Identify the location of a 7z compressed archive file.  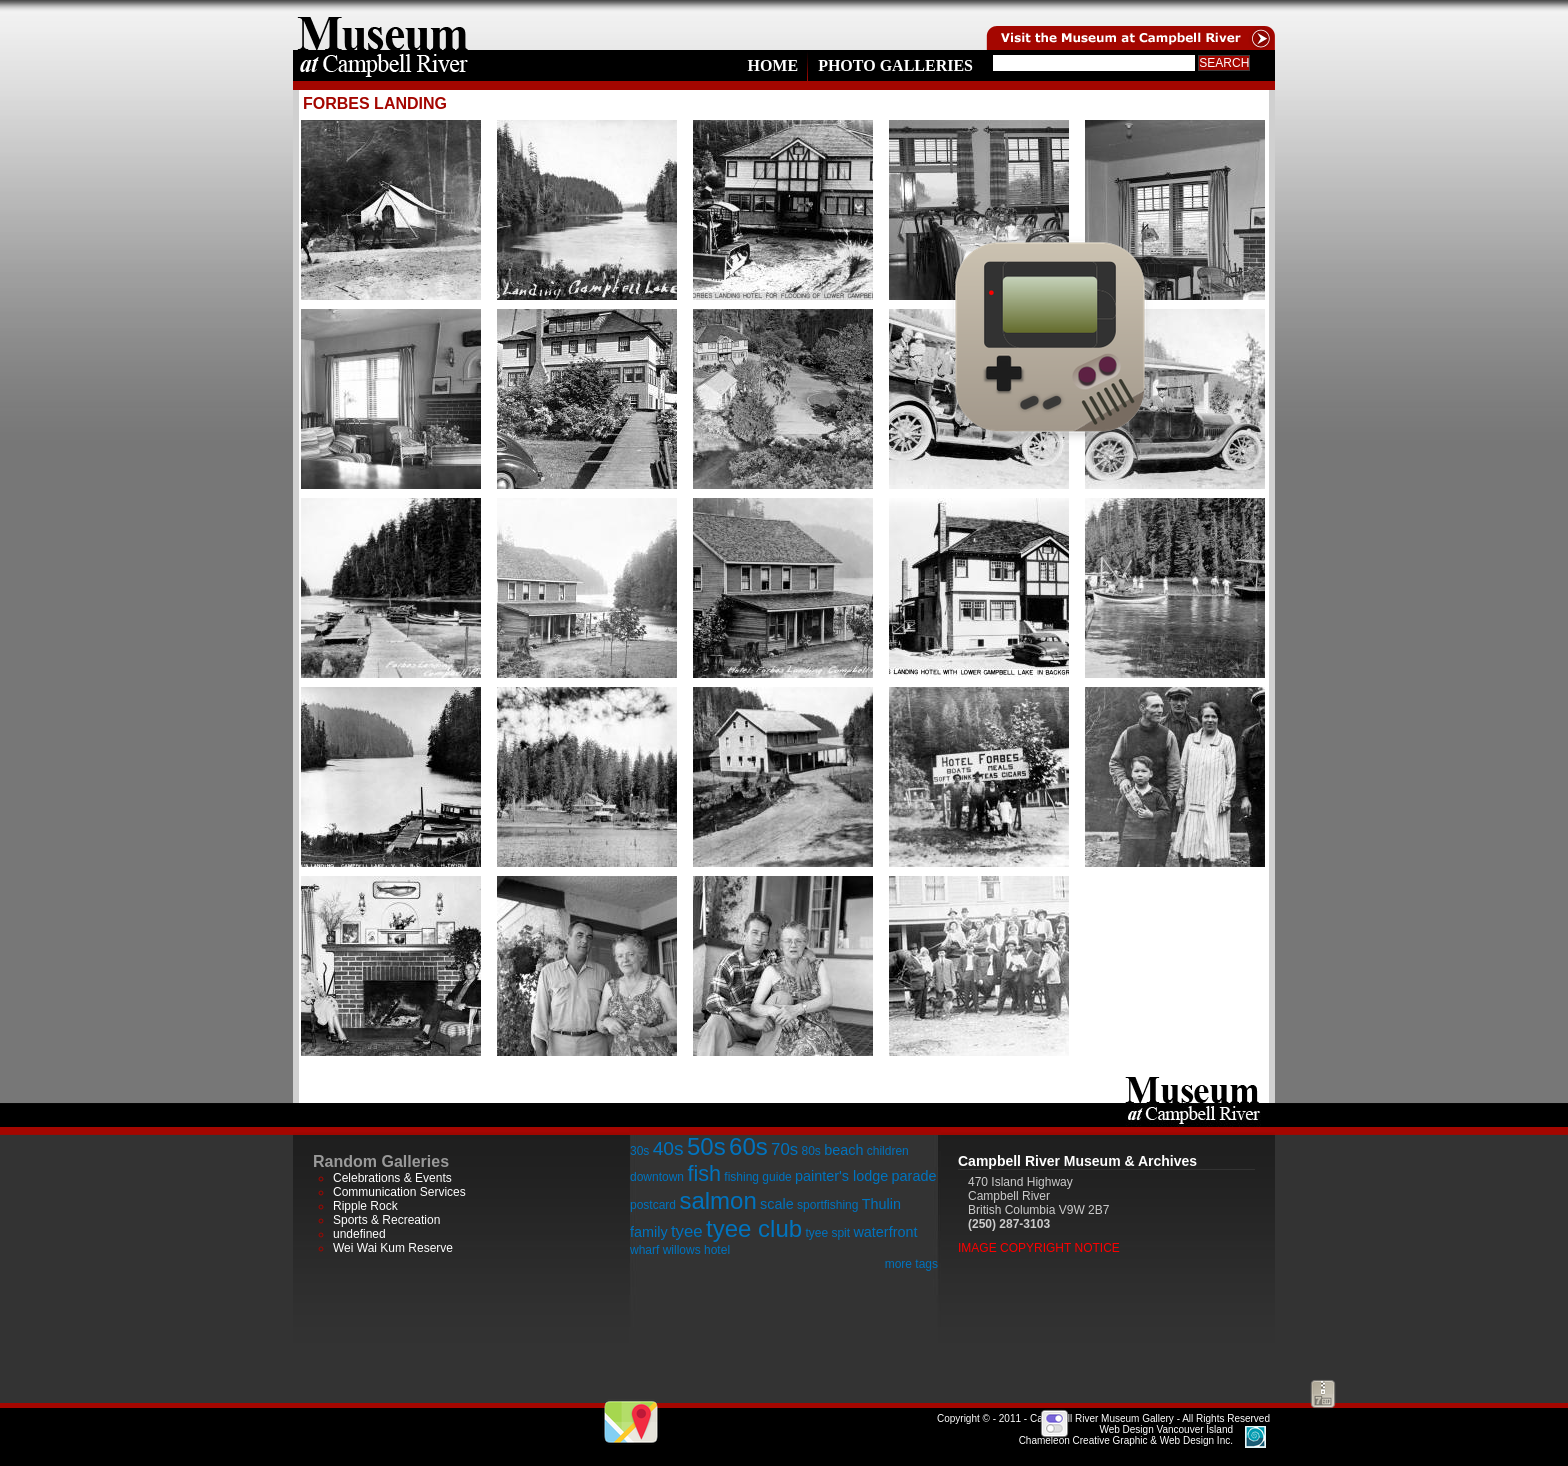
(1323, 1394).